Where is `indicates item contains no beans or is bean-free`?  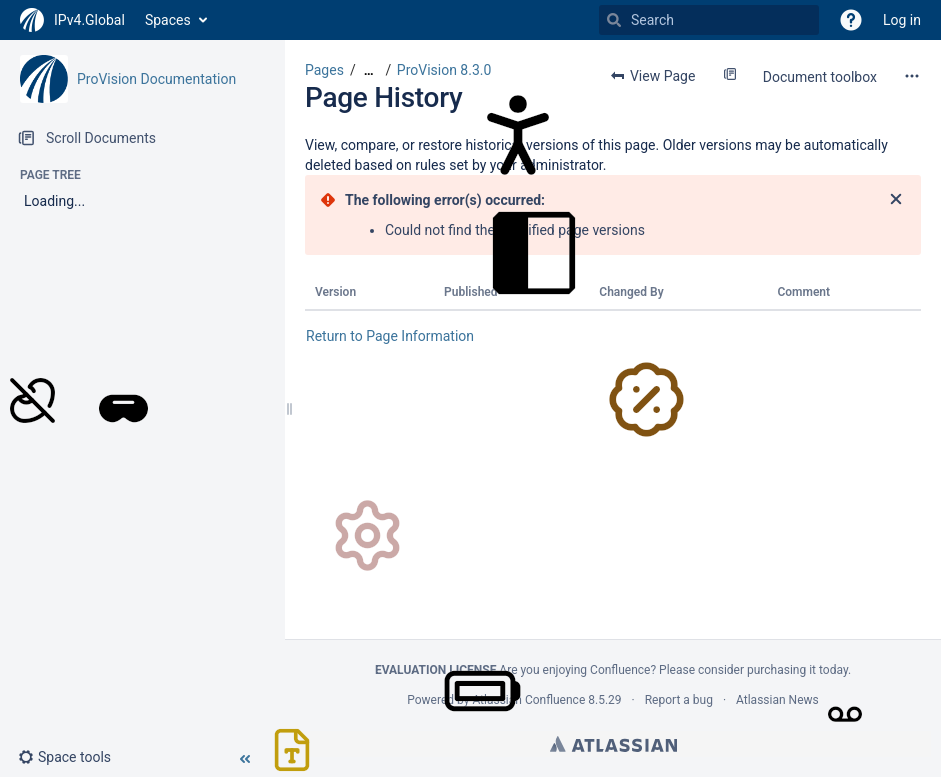 indicates item contains no beans or is bean-free is located at coordinates (32, 400).